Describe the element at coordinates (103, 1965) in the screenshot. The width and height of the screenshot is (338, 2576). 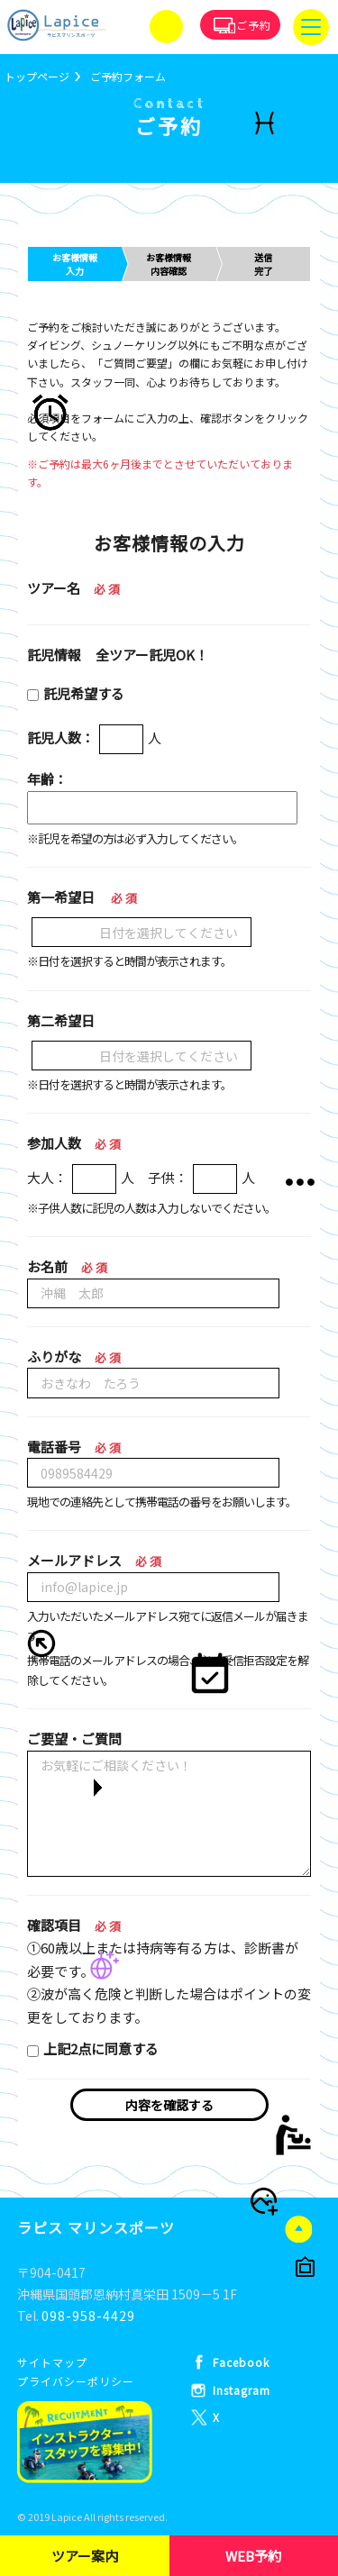
I see `access party or event mode` at that location.